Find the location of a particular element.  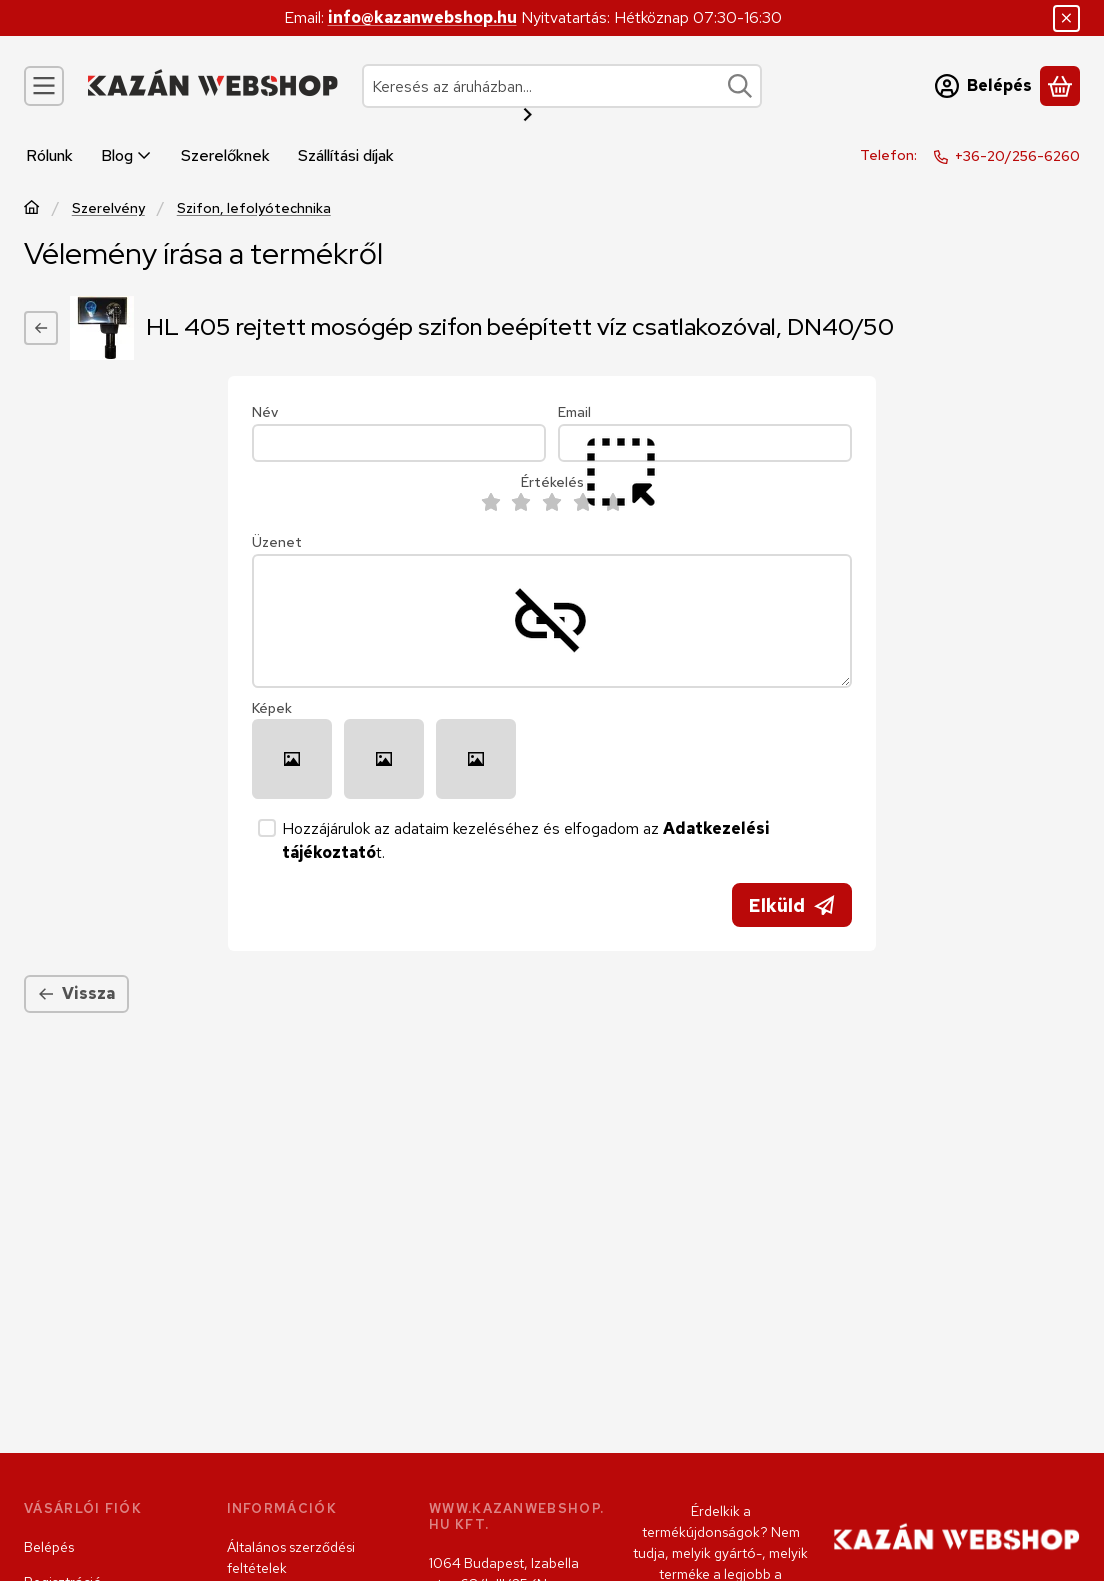

navigate to the next item or page is located at coordinates (527, 114).